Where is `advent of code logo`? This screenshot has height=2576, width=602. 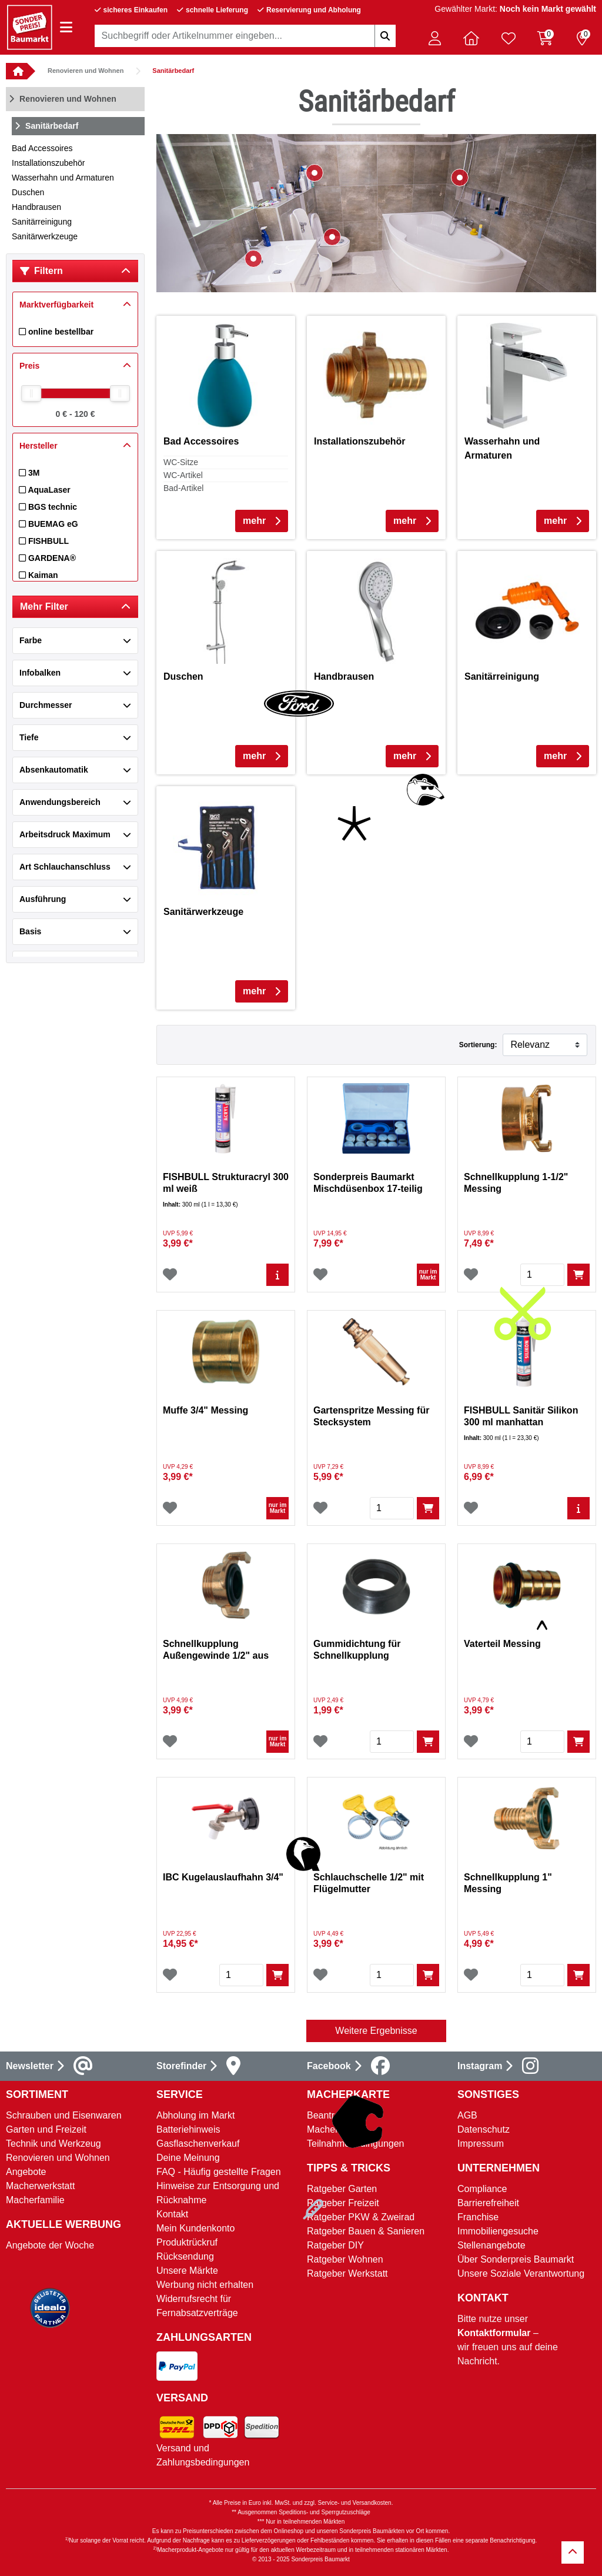
advent of code logo is located at coordinates (354, 823).